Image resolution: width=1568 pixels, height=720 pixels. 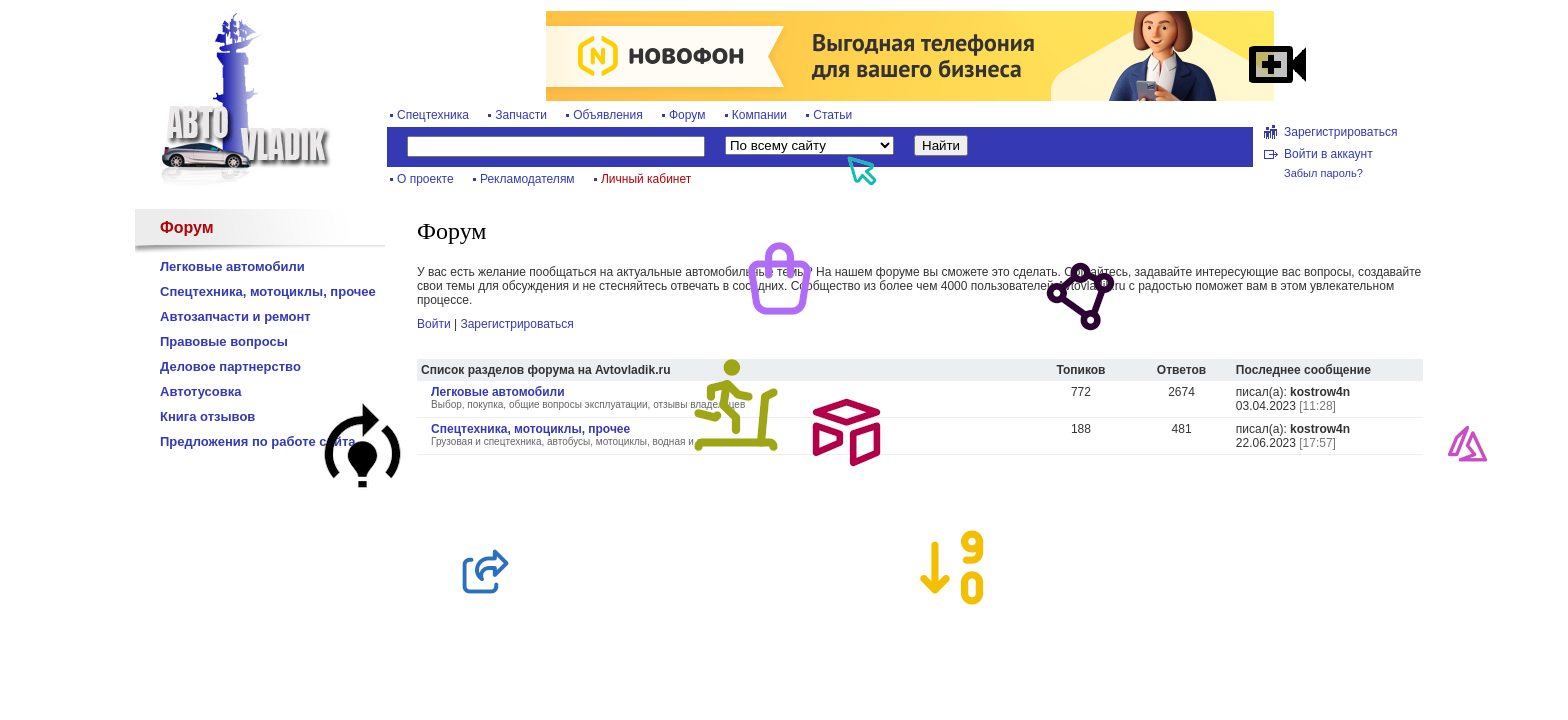 What do you see at coordinates (362, 449) in the screenshot?
I see `indicates model training in progress` at bounding box center [362, 449].